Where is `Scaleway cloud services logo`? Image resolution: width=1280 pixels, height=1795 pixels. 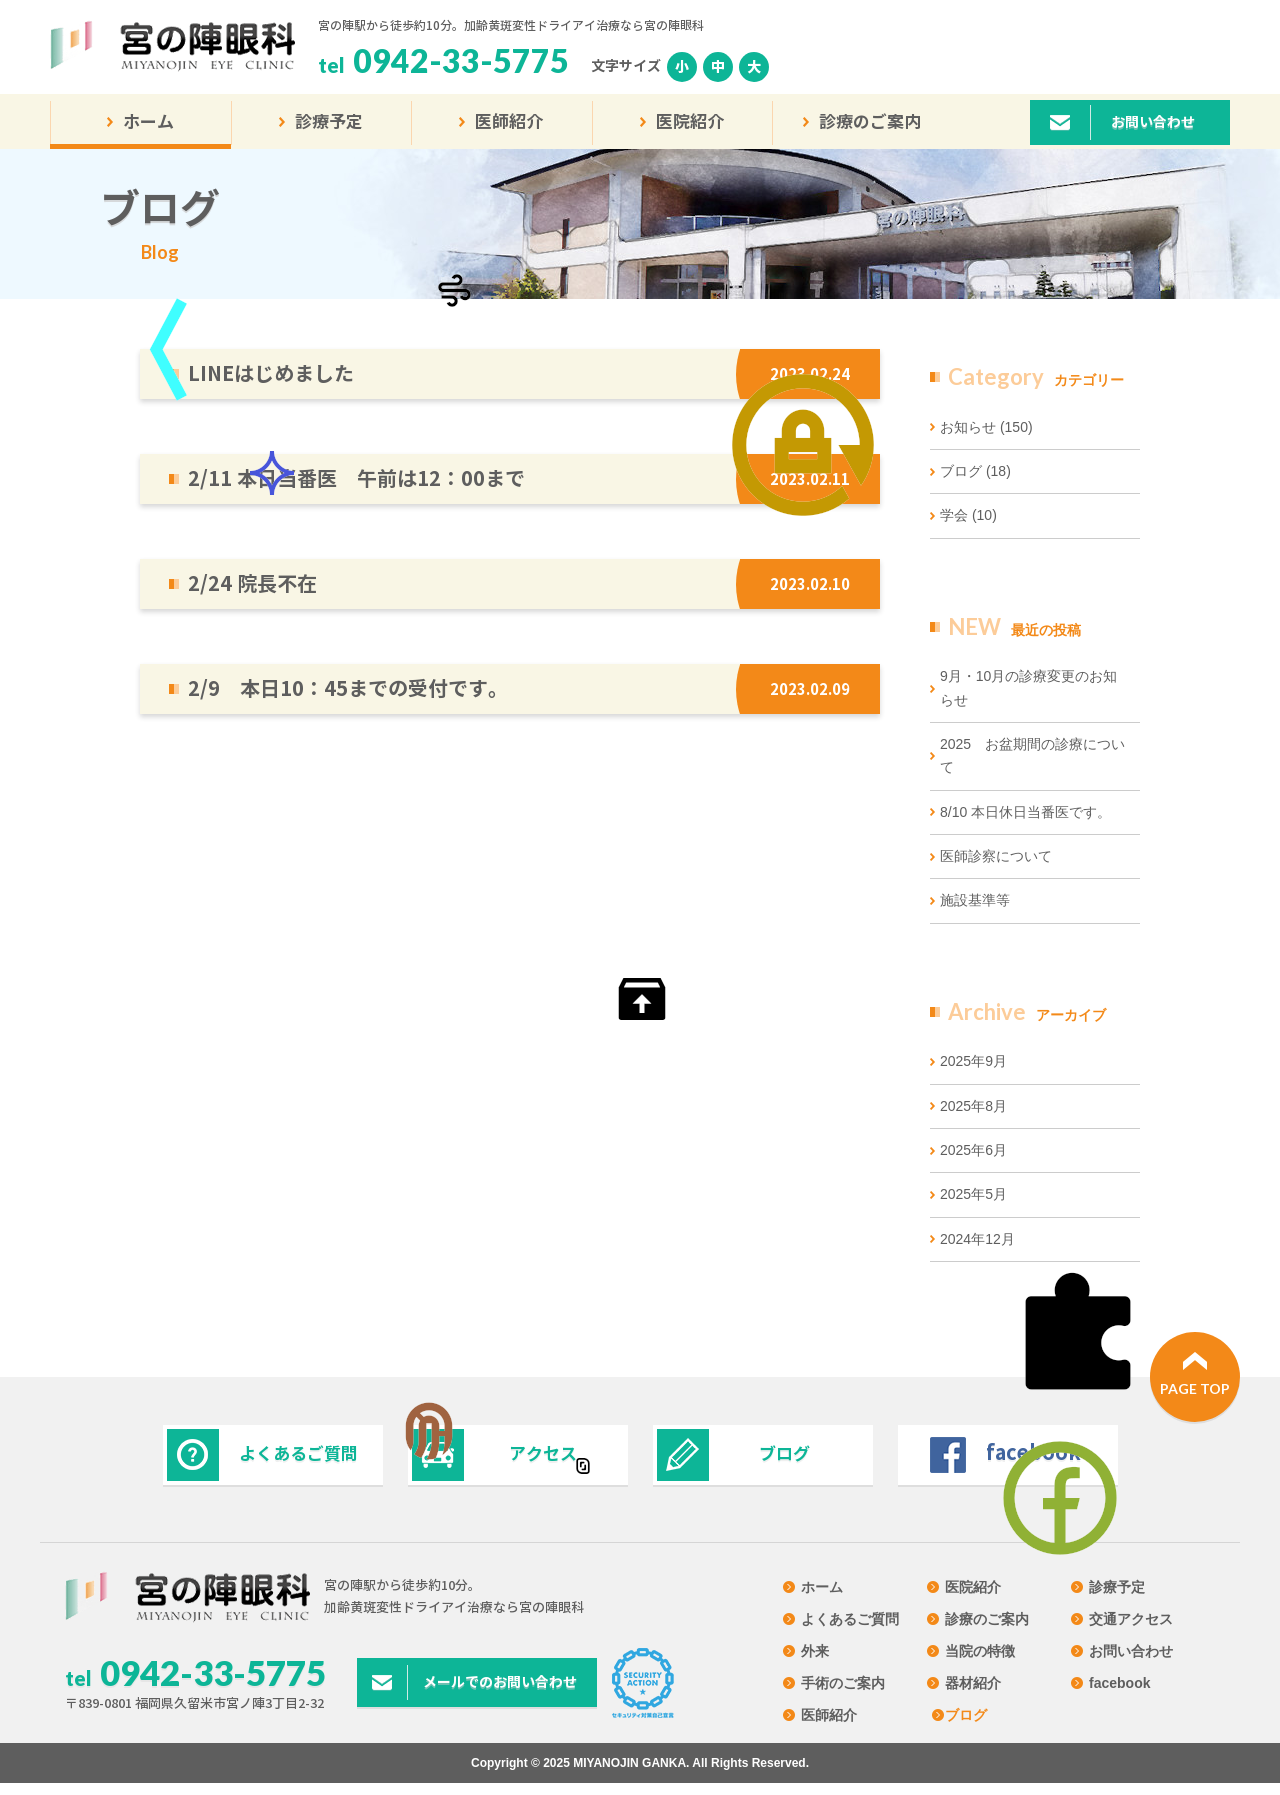
Scaleway cloud services logo is located at coordinates (583, 1466).